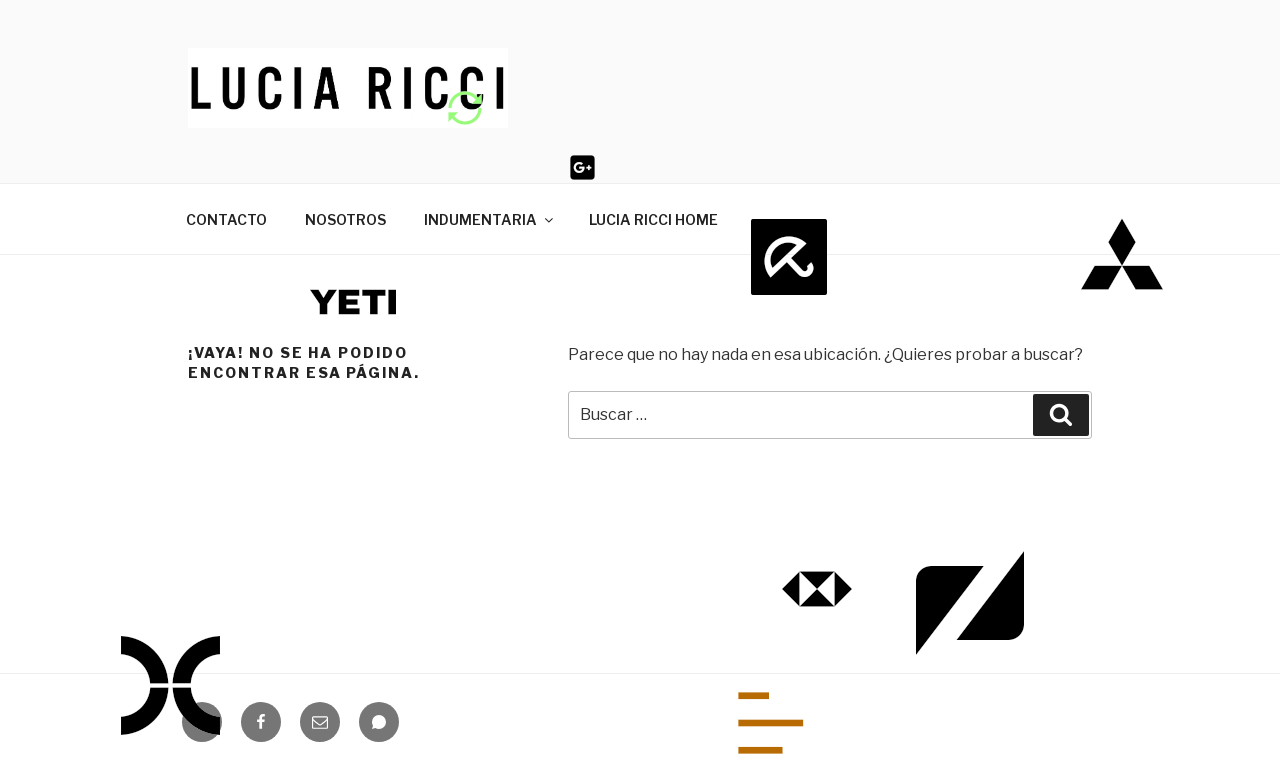 This screenshot has height=771, width=1280. I want to click on nextflow workflow management platform logo, so click(170, 685).